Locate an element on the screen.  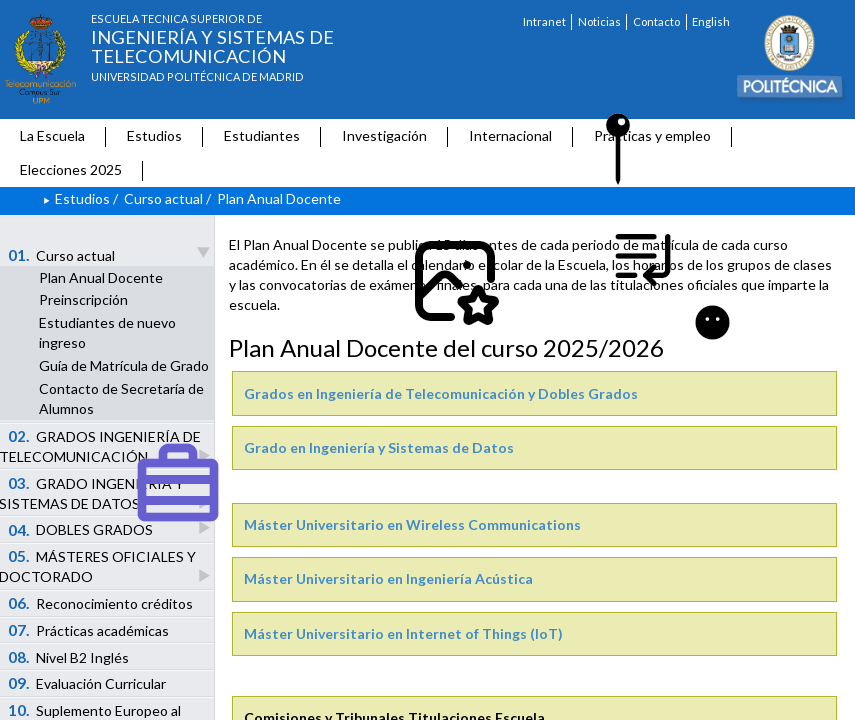
indicates neutral feedback or rating is located at coordinates (712, 322).